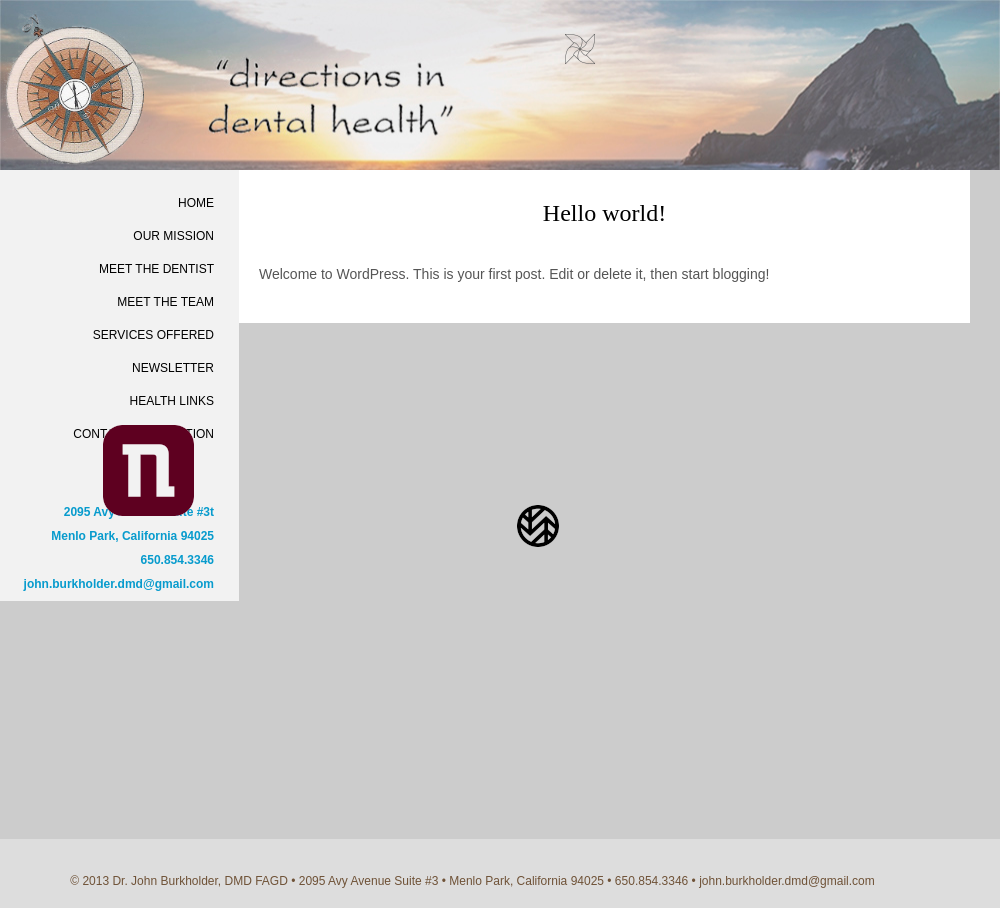 This screenshot has height=908, width=1000. Describe the element at coordinates (148, 470) in the screenshot. I see `netcup web hosting service logo` at that location.